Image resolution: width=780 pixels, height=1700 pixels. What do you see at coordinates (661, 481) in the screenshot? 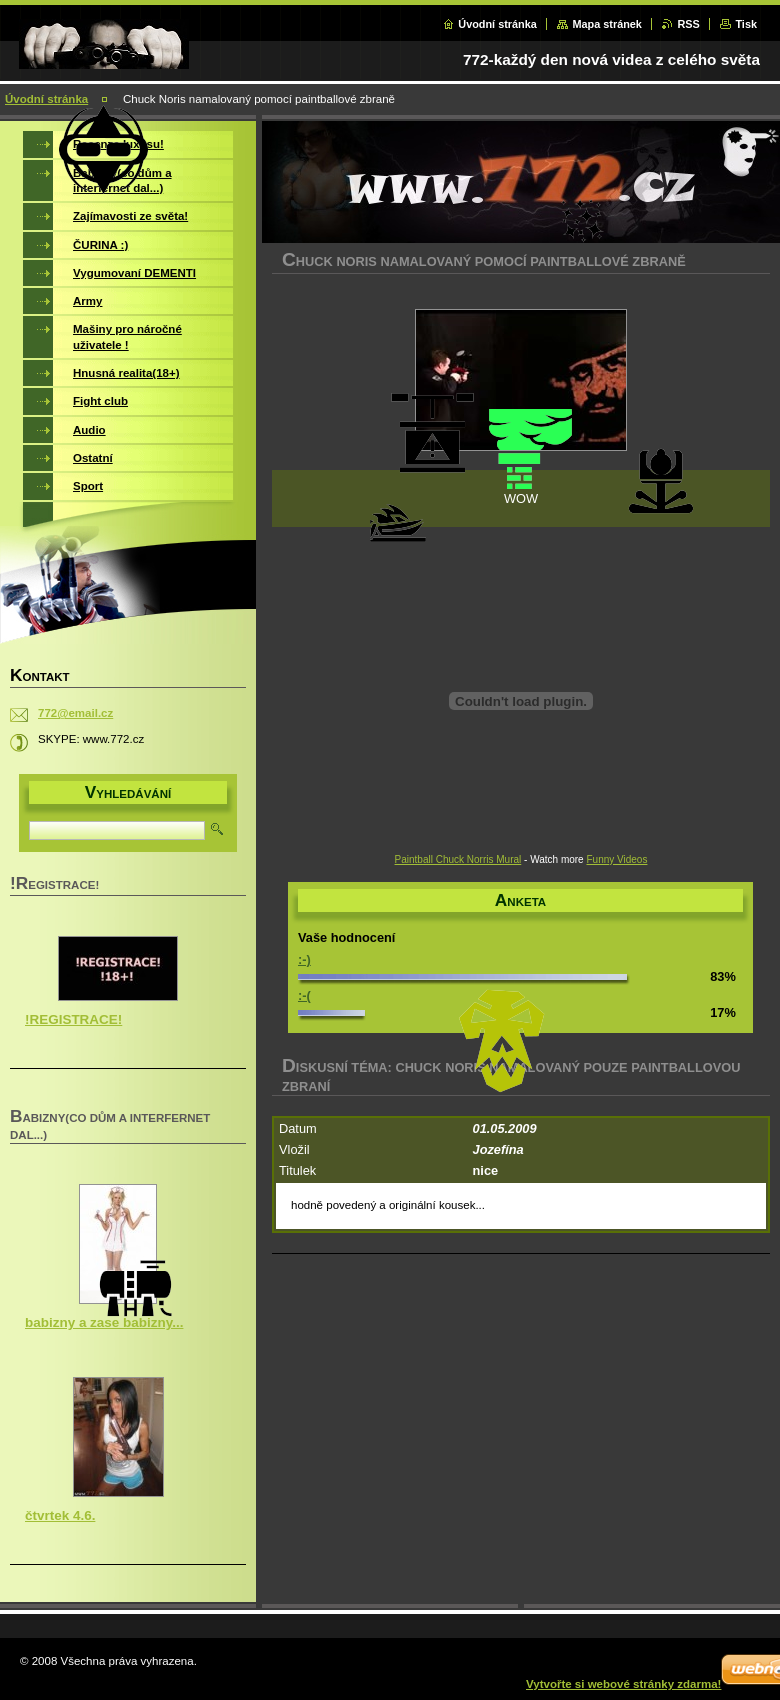
I see `access meditation or mindfulness features` at bounding box center [661, 481].